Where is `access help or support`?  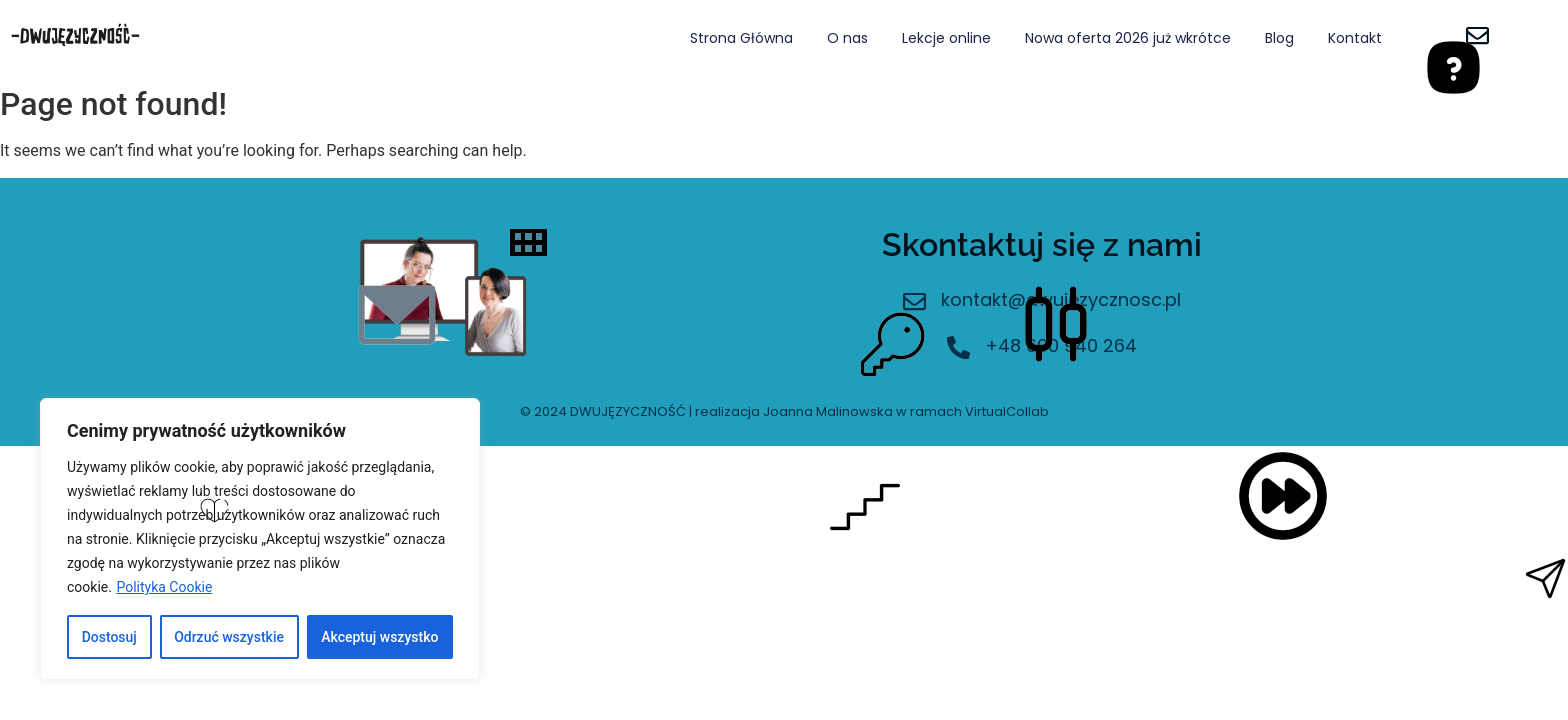 access help or support is located at coordinates (1453, 67).